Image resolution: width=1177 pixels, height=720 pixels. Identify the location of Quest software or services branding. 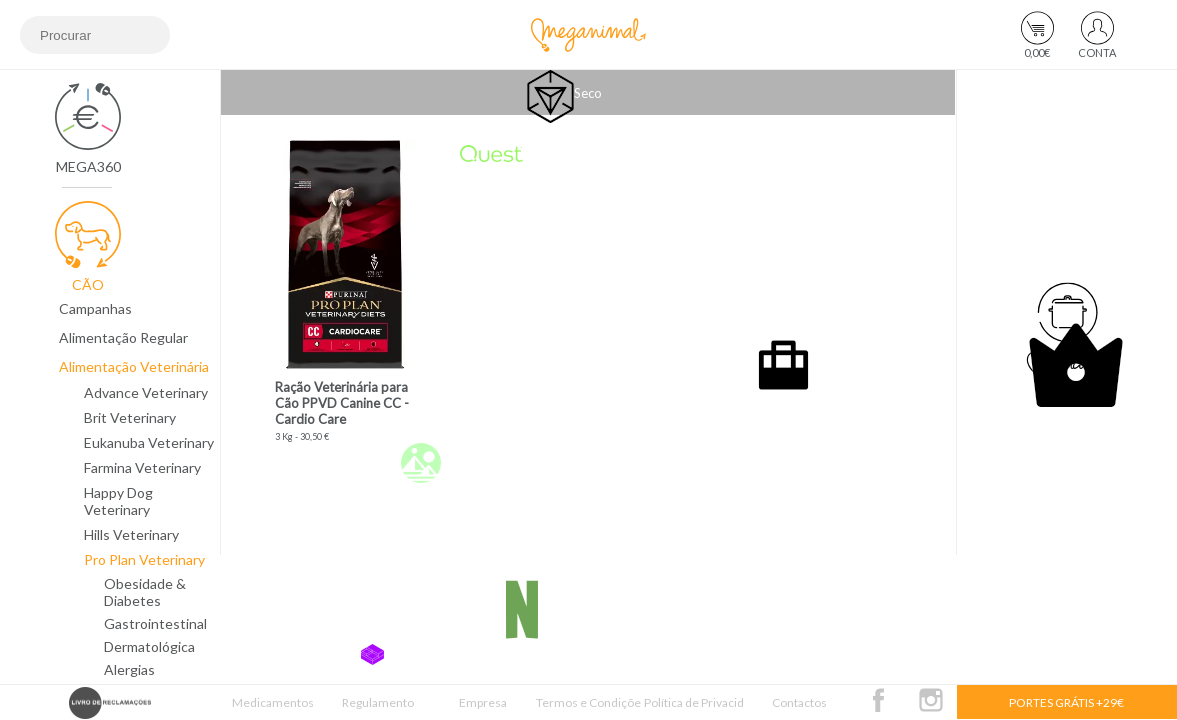
(491, 153).